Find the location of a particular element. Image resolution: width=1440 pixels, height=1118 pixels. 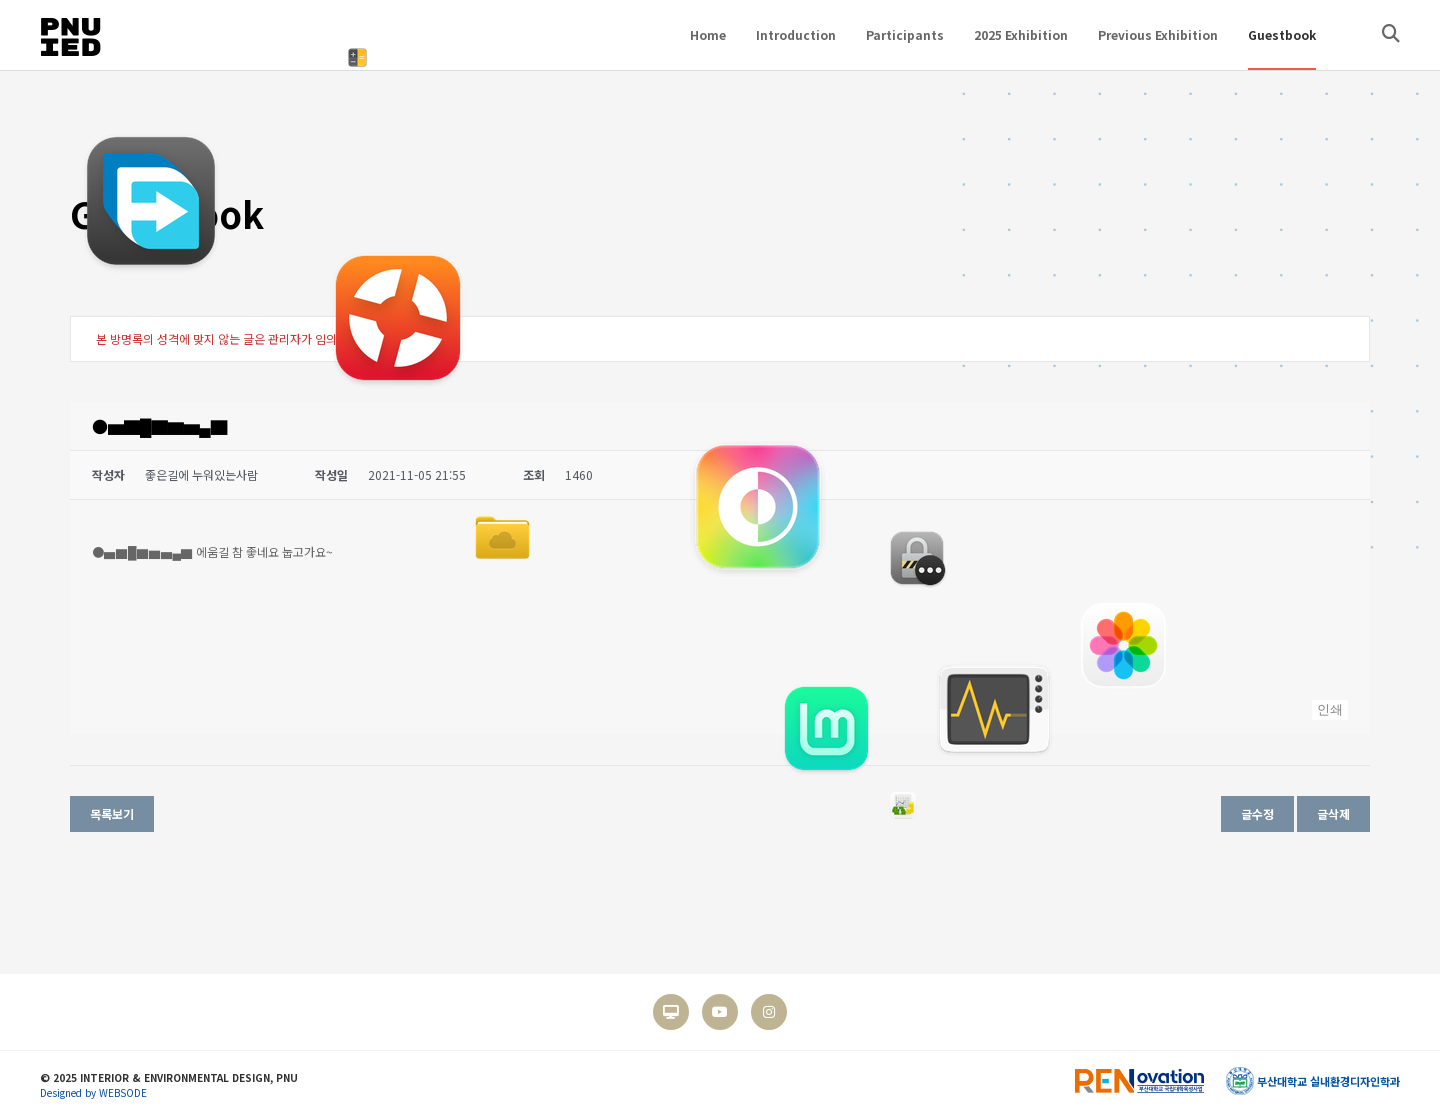

open cipher password manager app is located at coordinates (917, 558).